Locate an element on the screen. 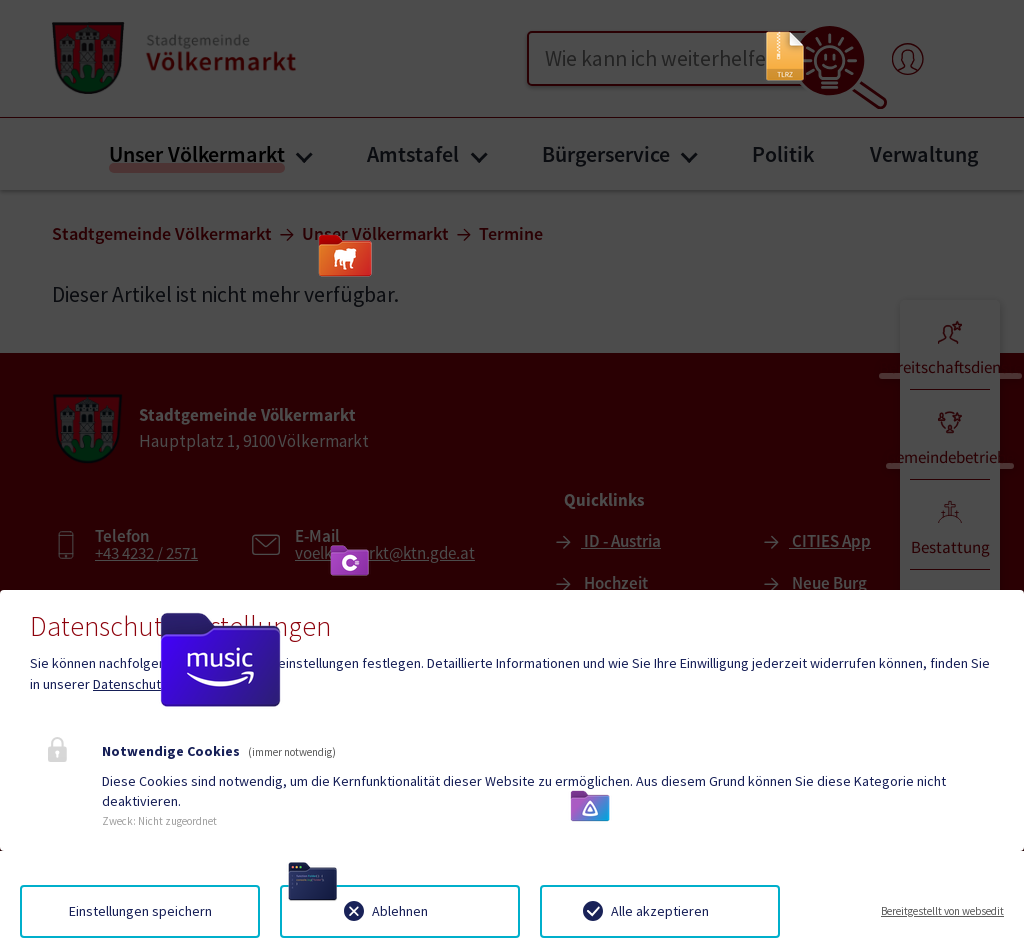 Image resolution: width=1024 pixels, height=951 pixels. an lrzip-compressed tar archive file is located at coordinates (785, 57).